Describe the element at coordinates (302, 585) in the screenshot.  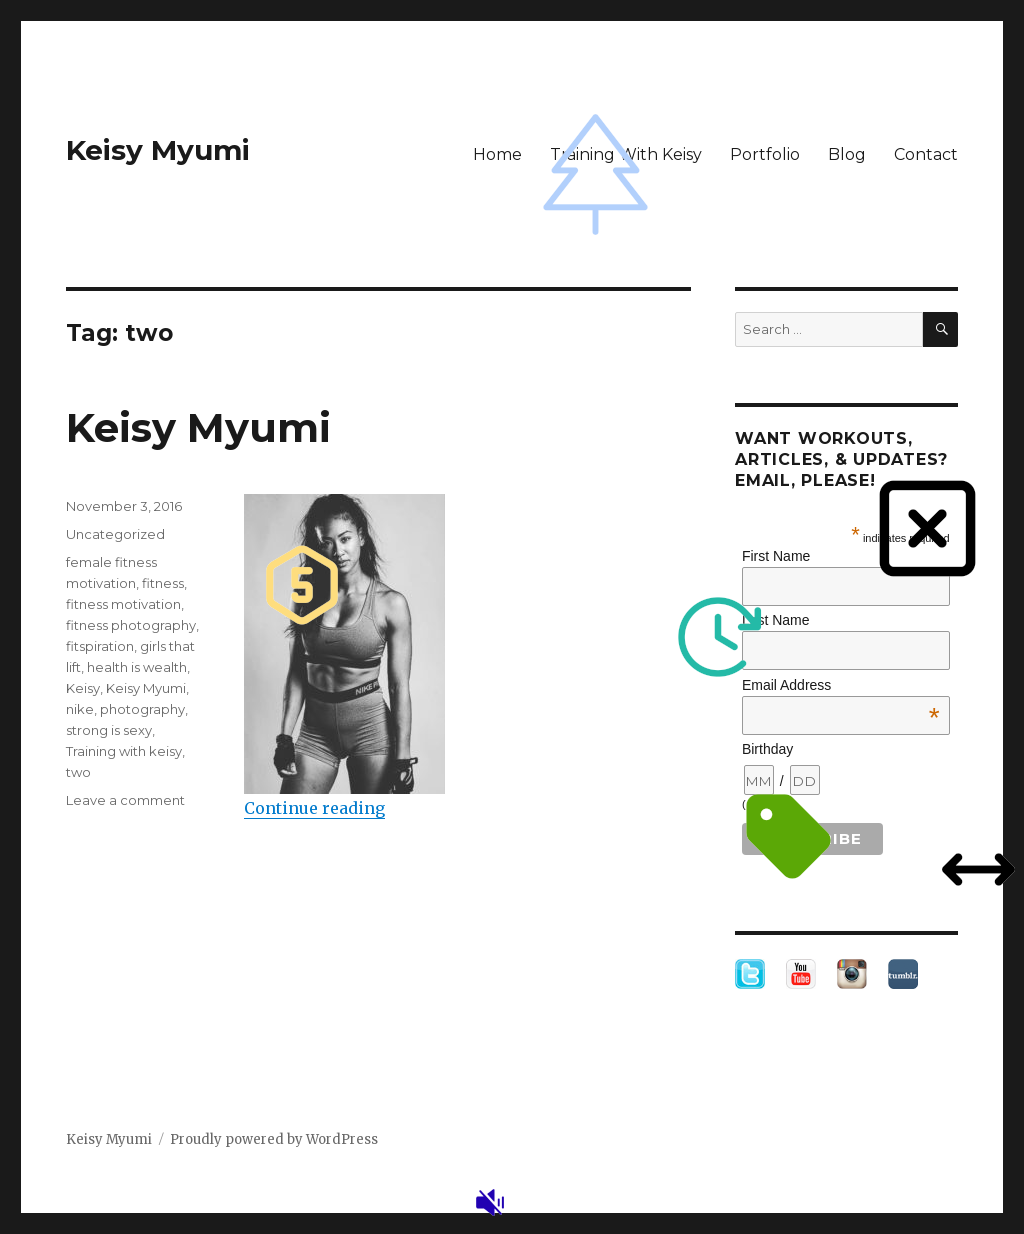
I see `indicates step 5 in a multi-step process` at that location.